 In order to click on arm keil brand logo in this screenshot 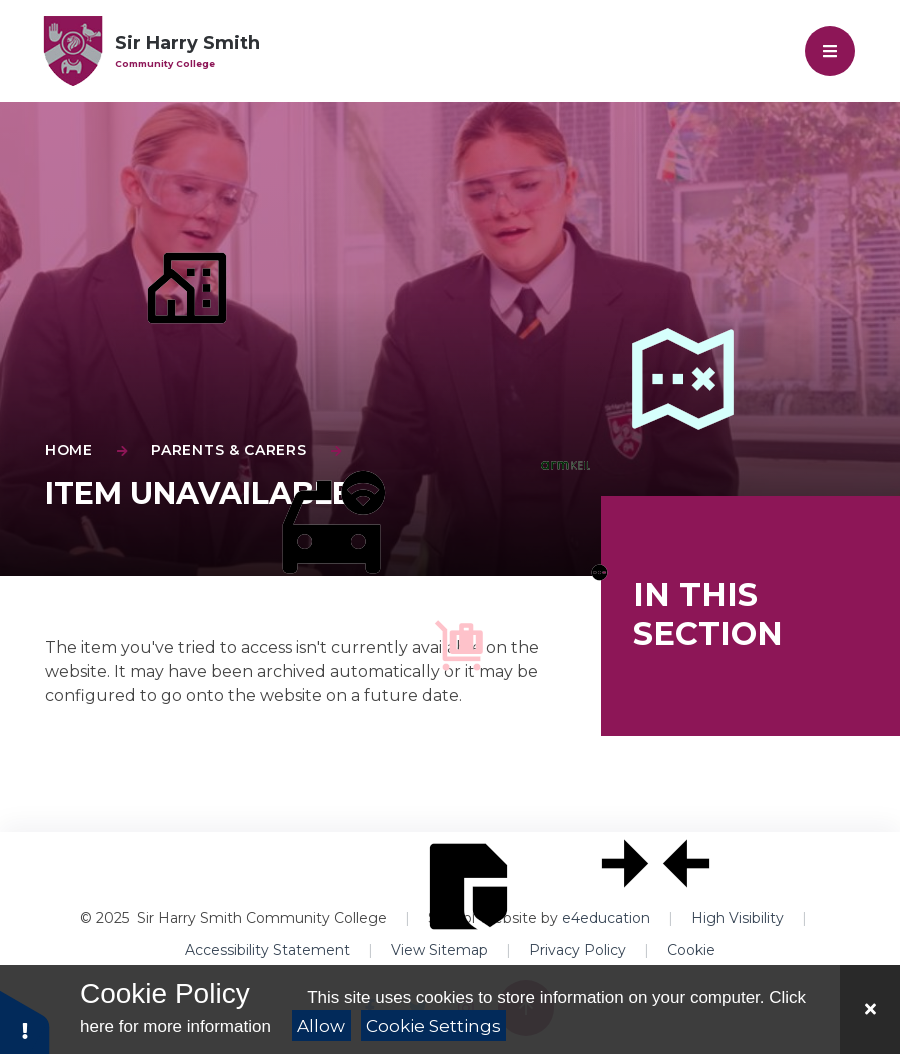, I will do `click(565, 465)`.